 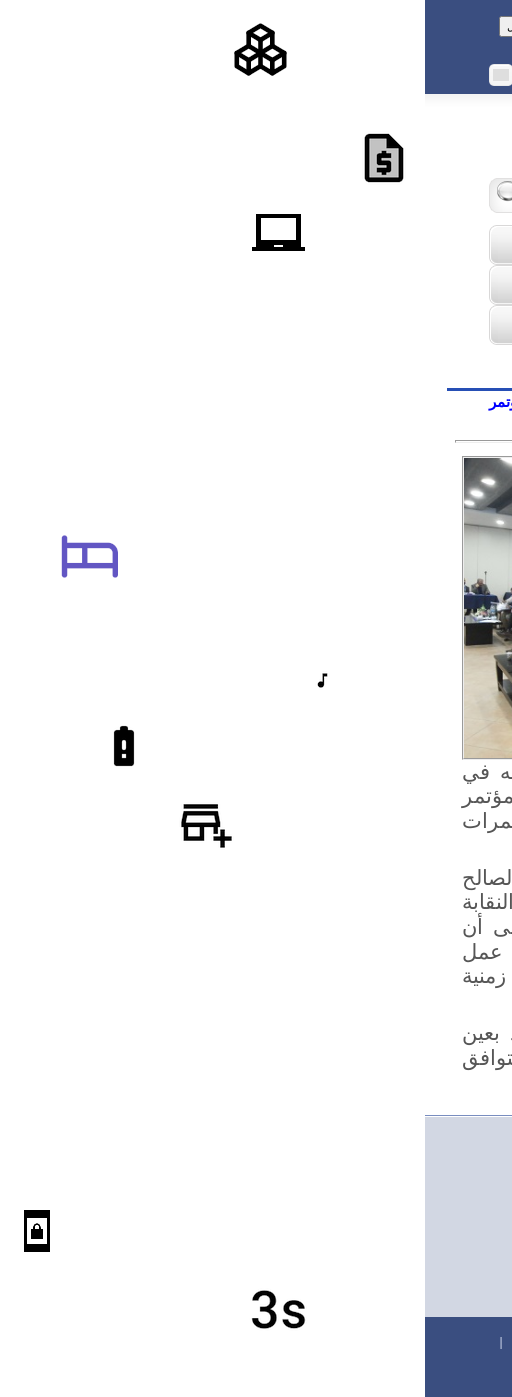 I want to click on access music or audio player, so click(x=322, y=680).